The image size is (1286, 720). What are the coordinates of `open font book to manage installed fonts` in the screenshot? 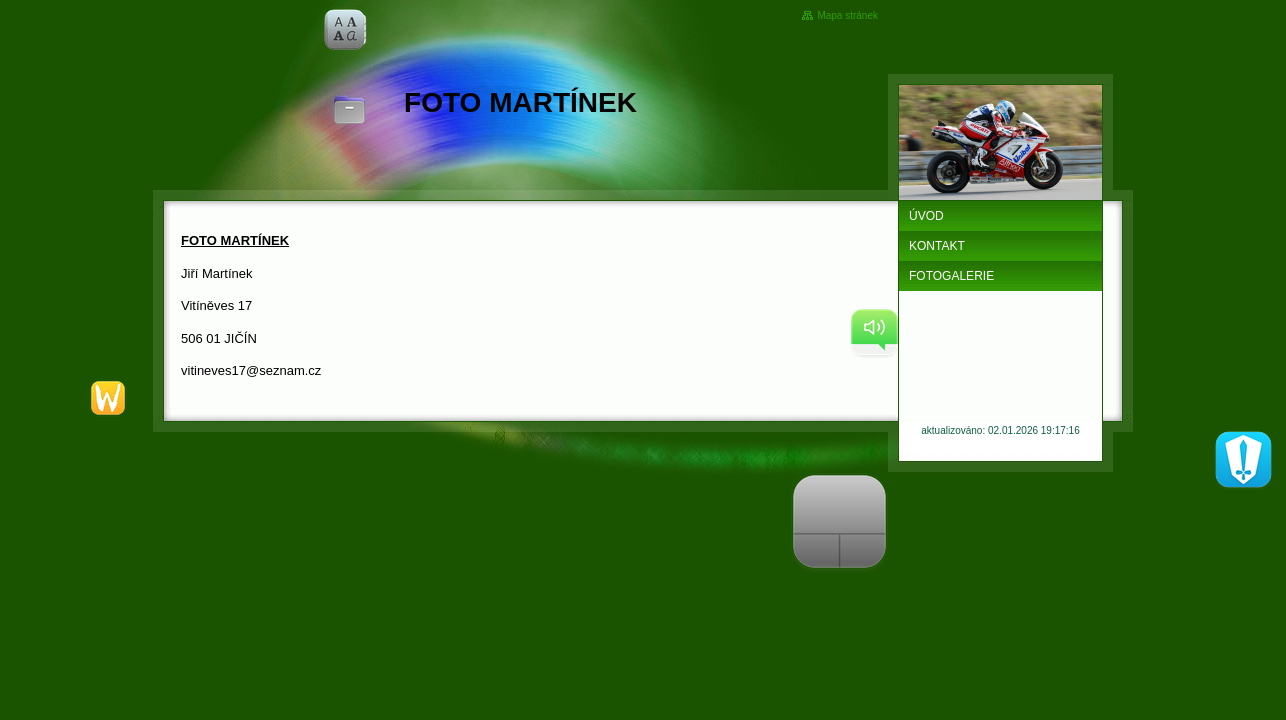 It's located at (344, 29).